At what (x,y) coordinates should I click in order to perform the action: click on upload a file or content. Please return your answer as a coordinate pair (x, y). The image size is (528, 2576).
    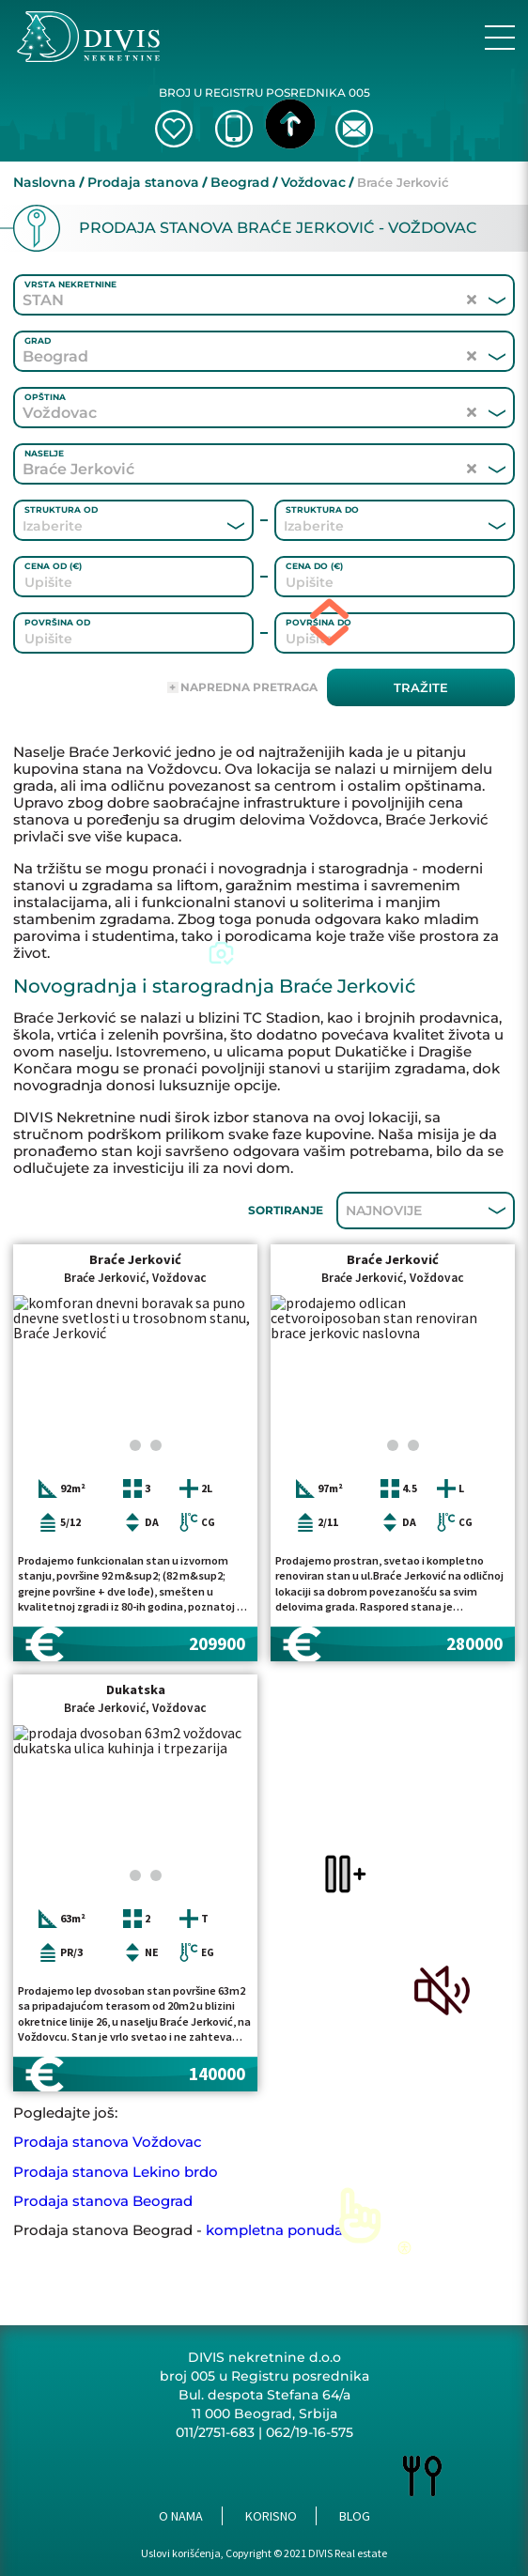
    Looking at the image, I should click on (290, 124).